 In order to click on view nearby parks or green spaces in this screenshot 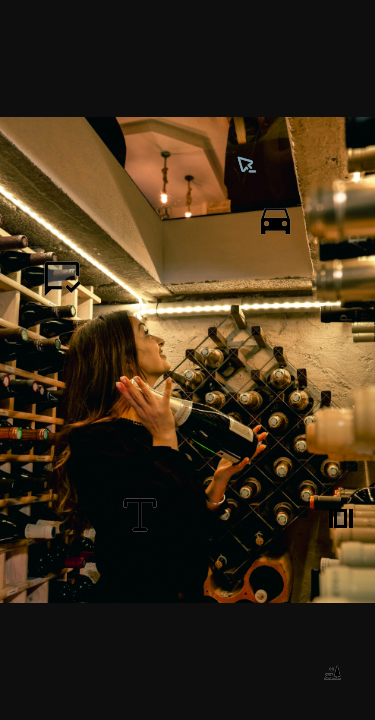, I will do `click(332, 673)`.